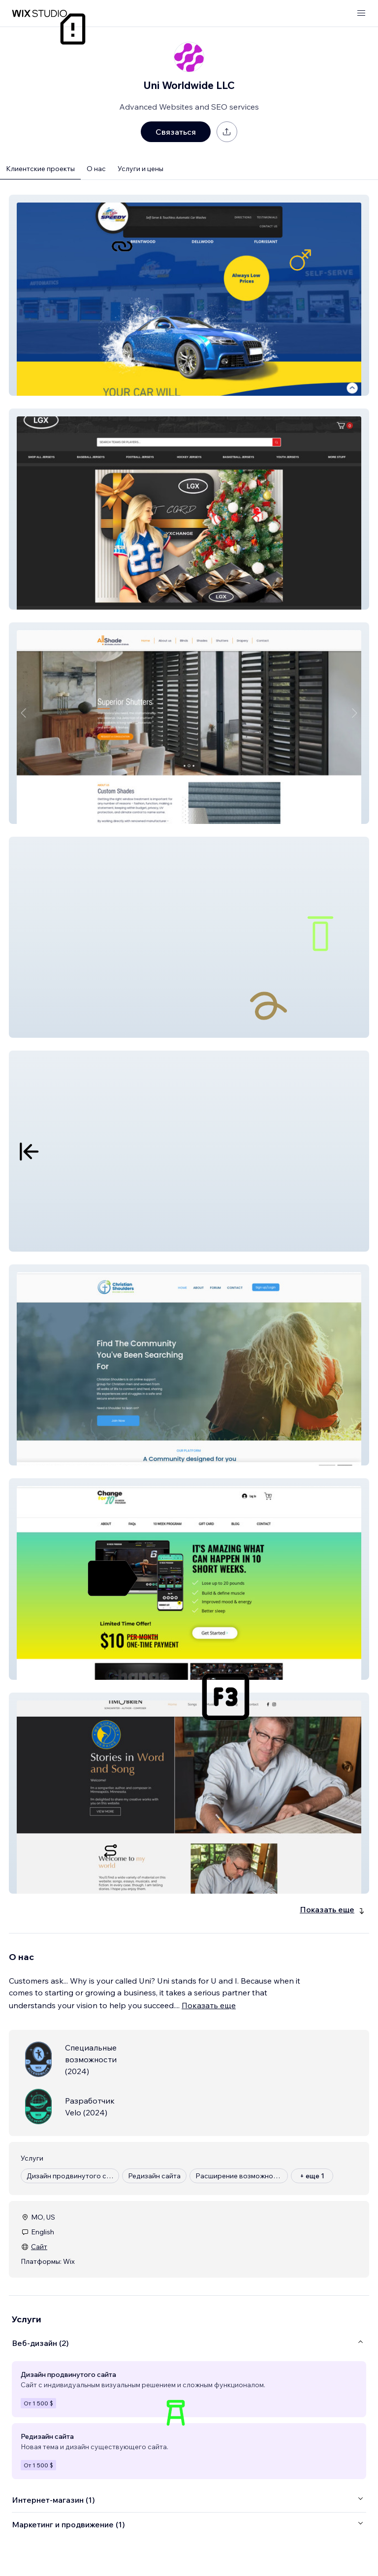 This screenshot has height=2576, width=378. Describe the element at coordinates (110, 1850) in the screenshot. I see `turn left ahead in navigation` at that location.